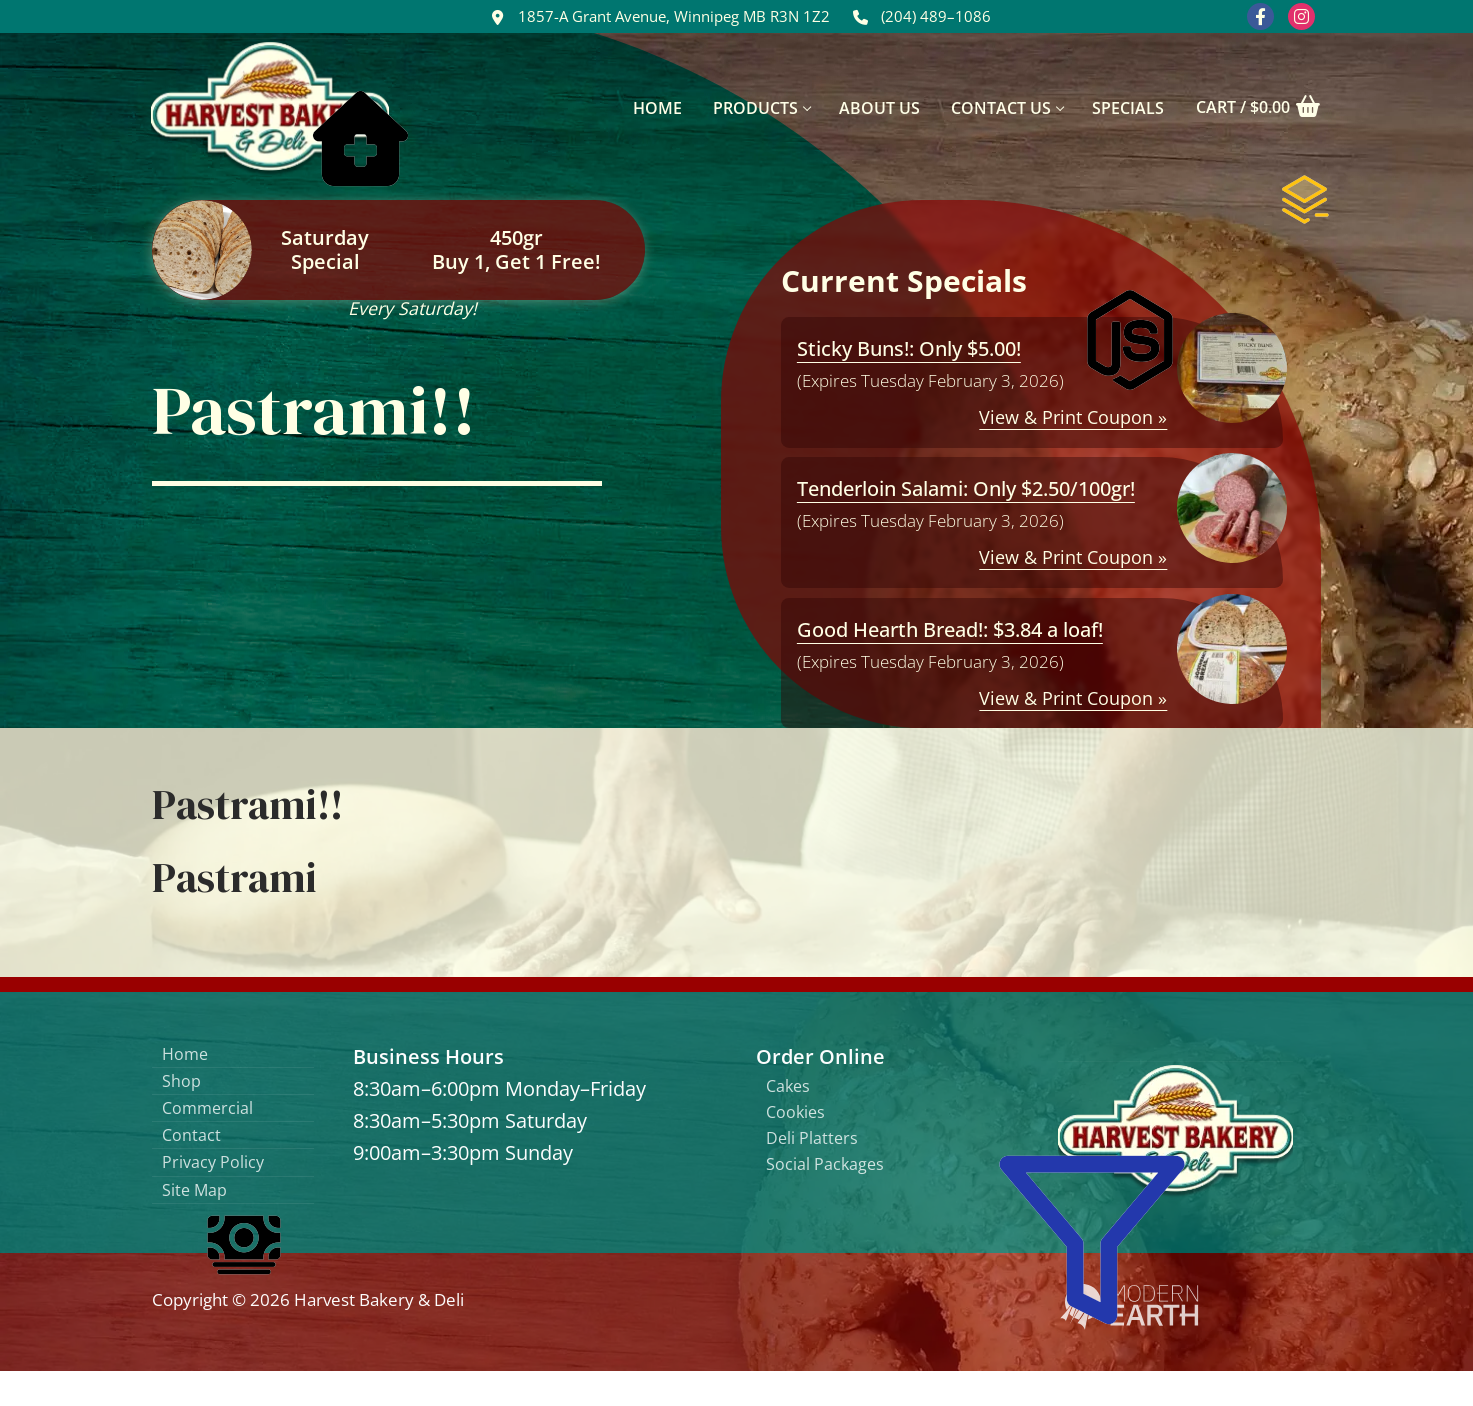 The height and width of the screenshot is (1406, 1473). I want to click on filter or sort content, so click(1092, 1240).